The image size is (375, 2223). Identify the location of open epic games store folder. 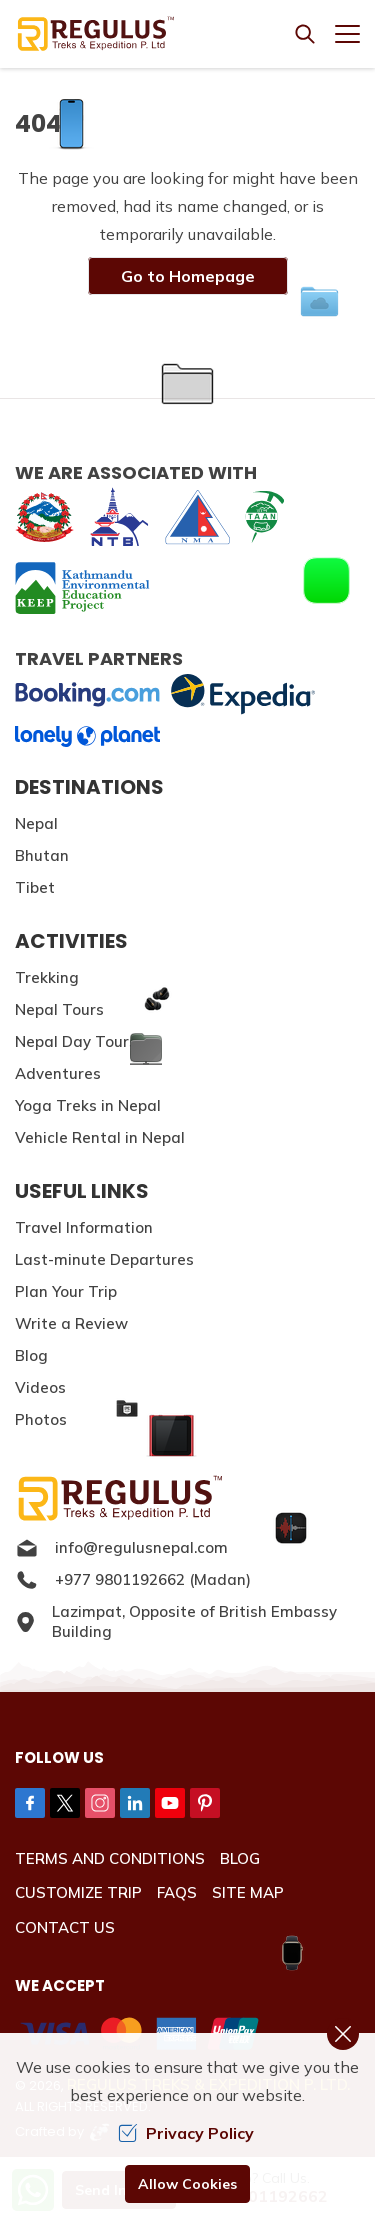
(127, 1409).